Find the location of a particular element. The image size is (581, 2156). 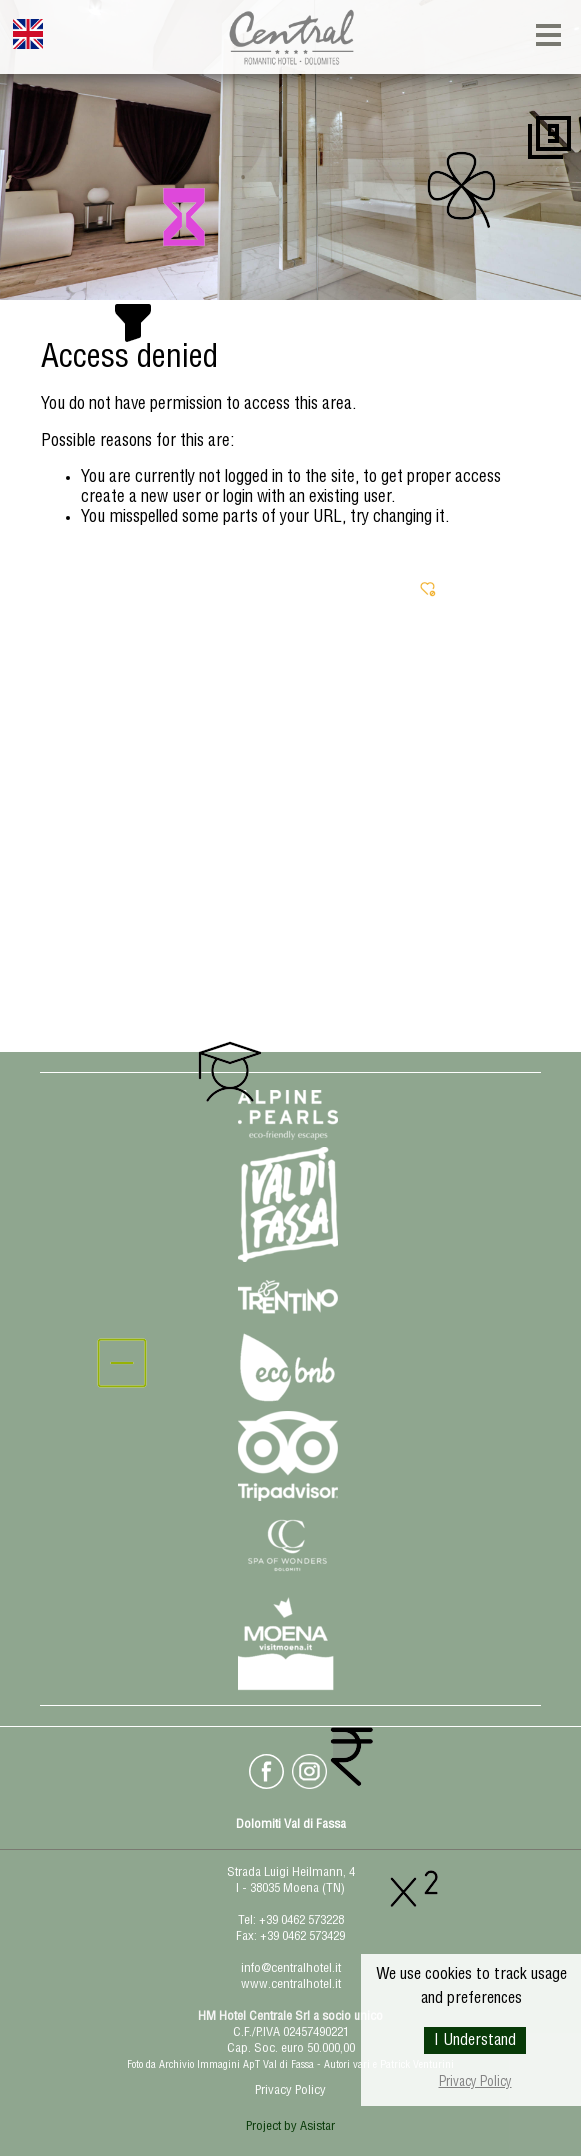

indicates 9 items in a photo filter or layer stack is located at coordinates (549, 137).